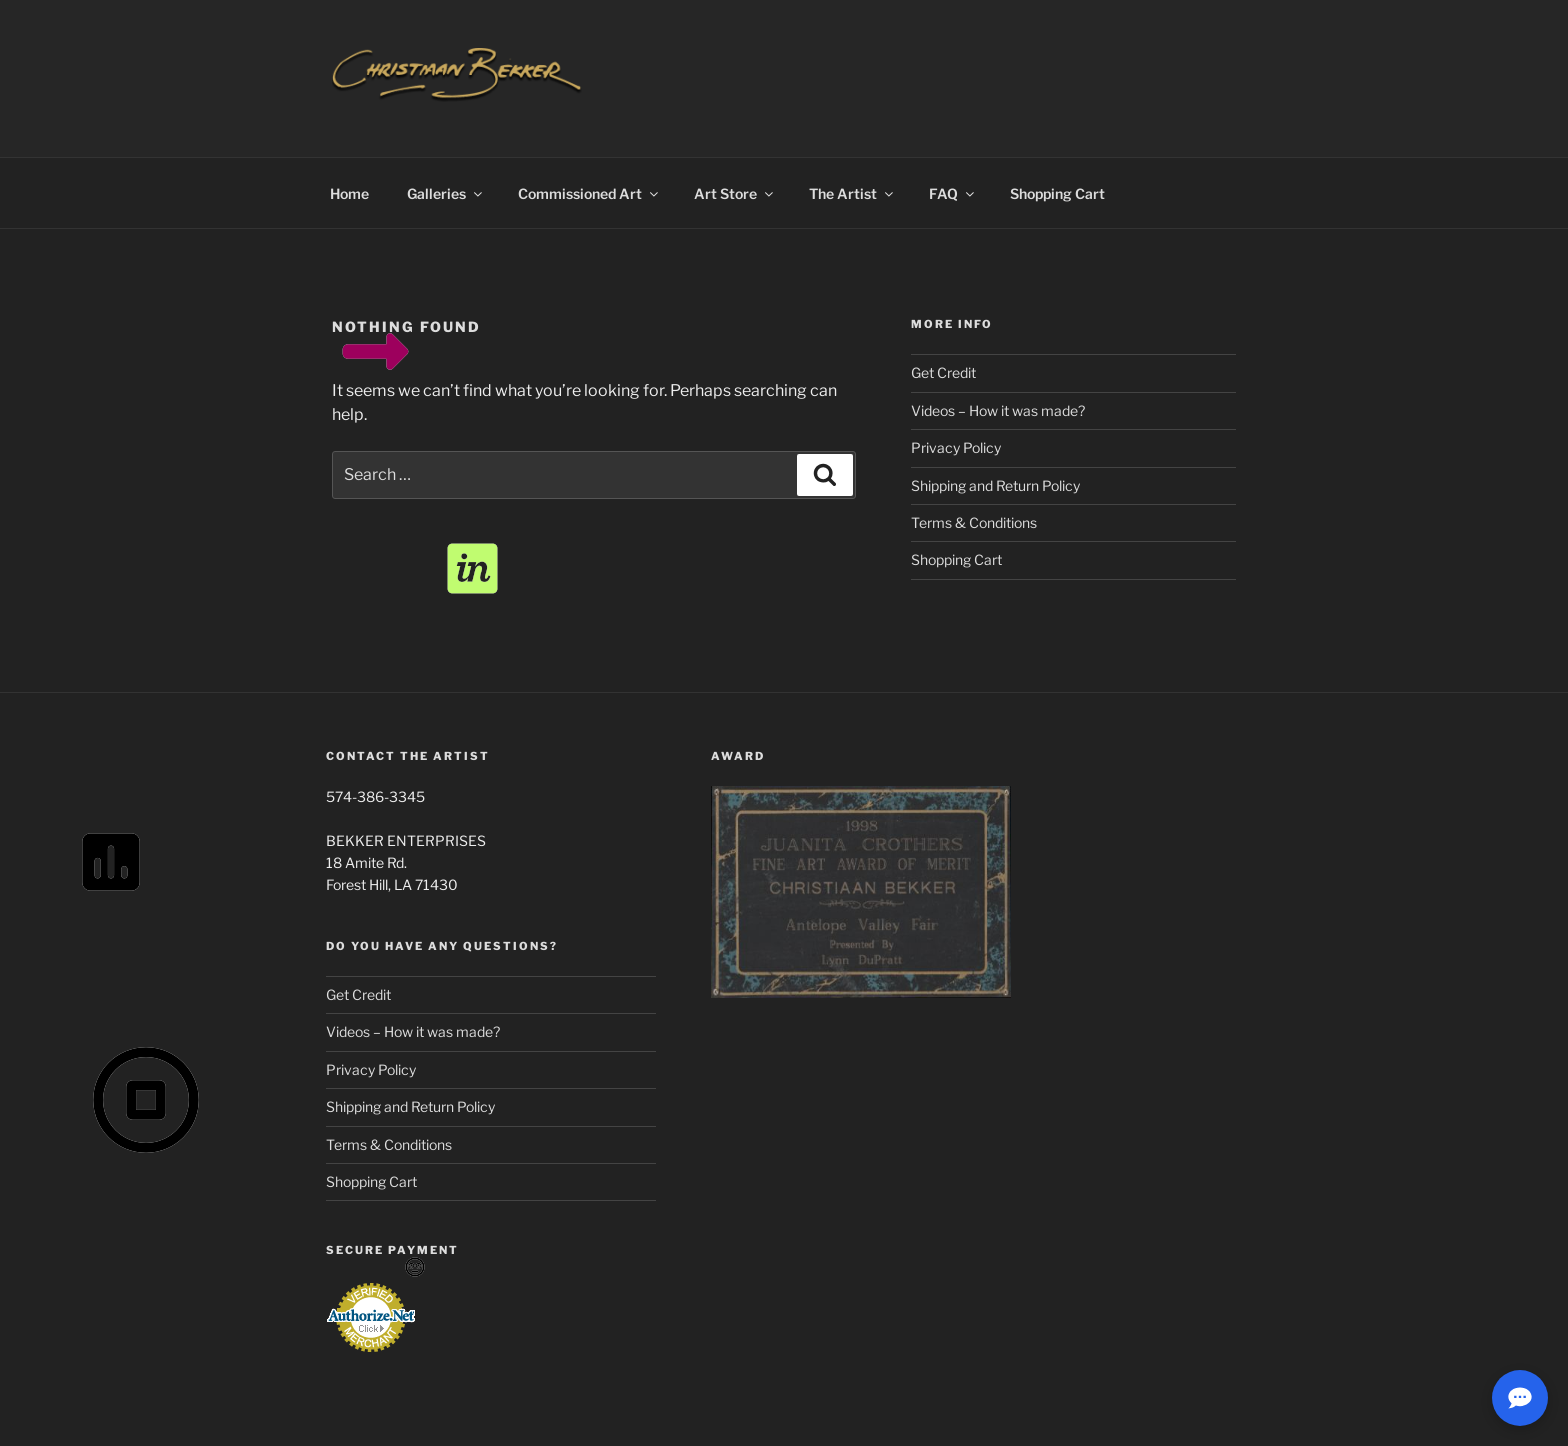 This screenshot has height=1446, width=1568. Describe the element at coordinates (415, 1267) in the screenshot. I see `react with embarrassment or surprise` at that location.